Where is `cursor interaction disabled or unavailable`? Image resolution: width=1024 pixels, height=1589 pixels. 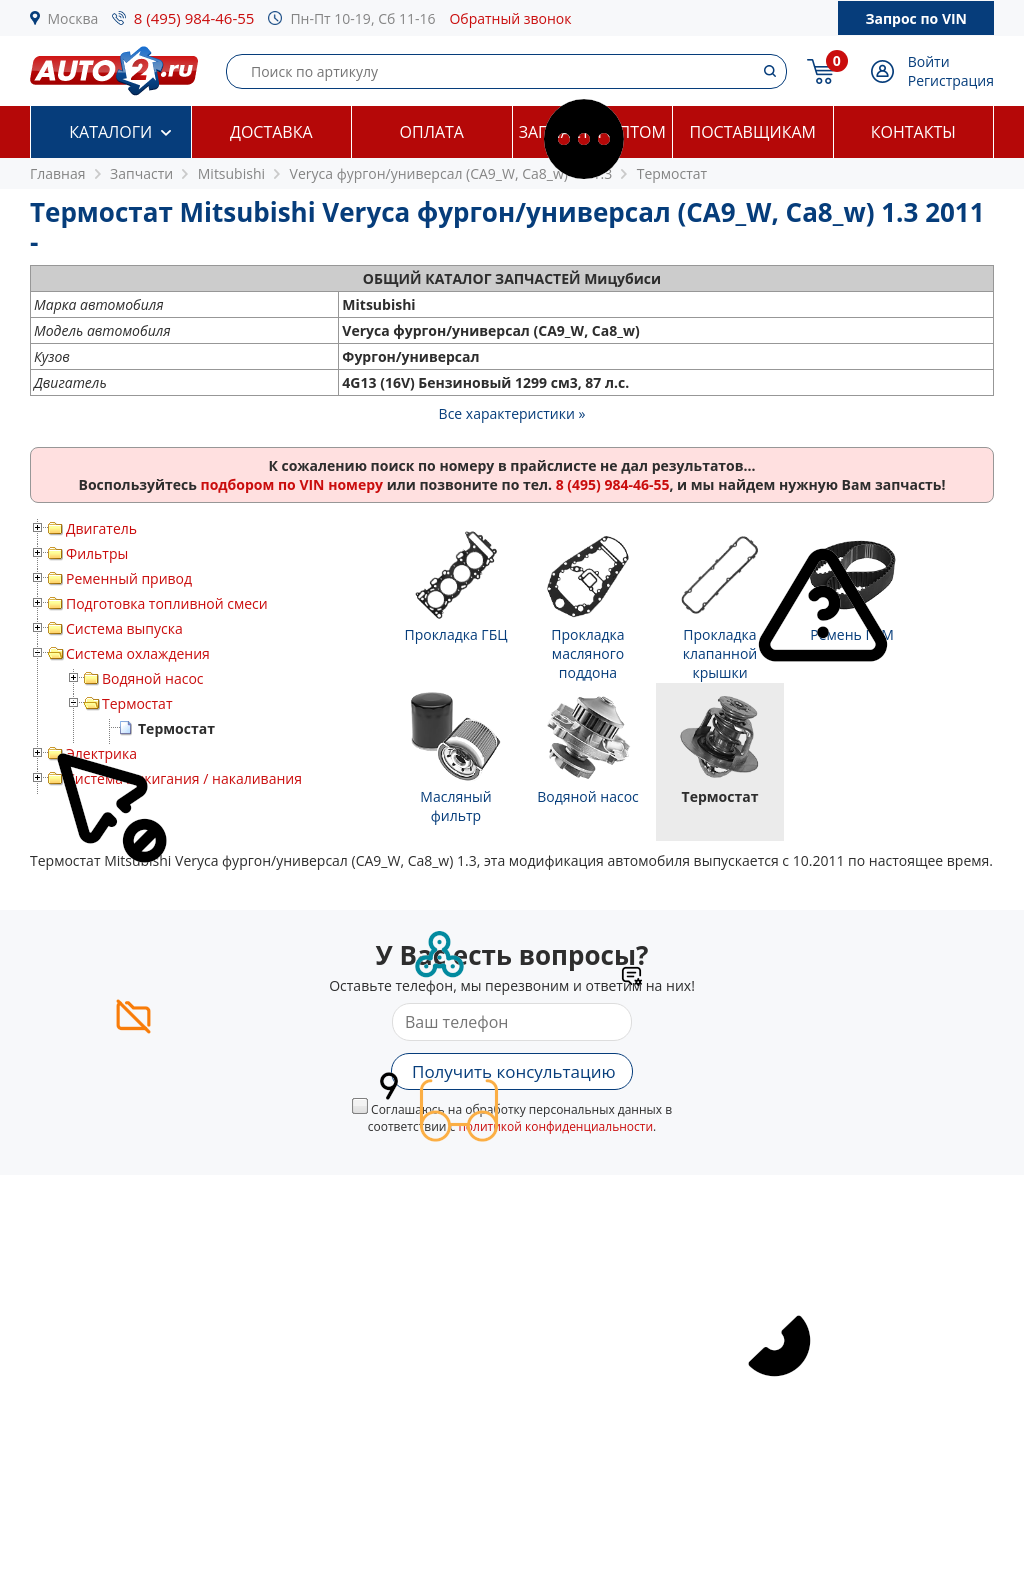
cursor interaction disabled or unavailable is located at coordinates (106, 802).